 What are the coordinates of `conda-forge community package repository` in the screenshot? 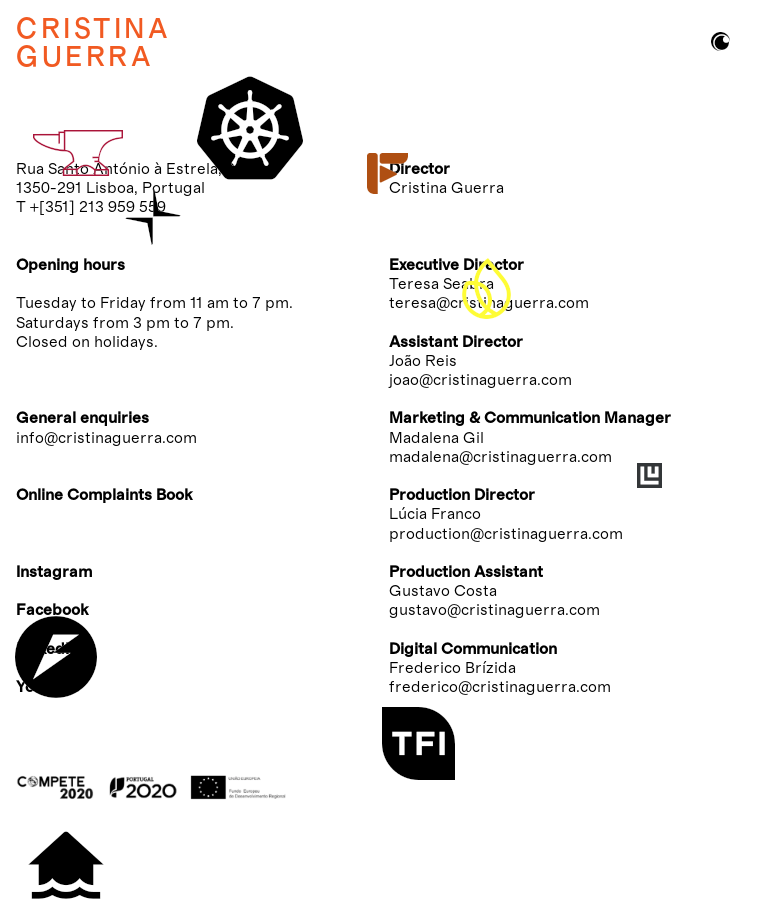 It's located at (78, 153).